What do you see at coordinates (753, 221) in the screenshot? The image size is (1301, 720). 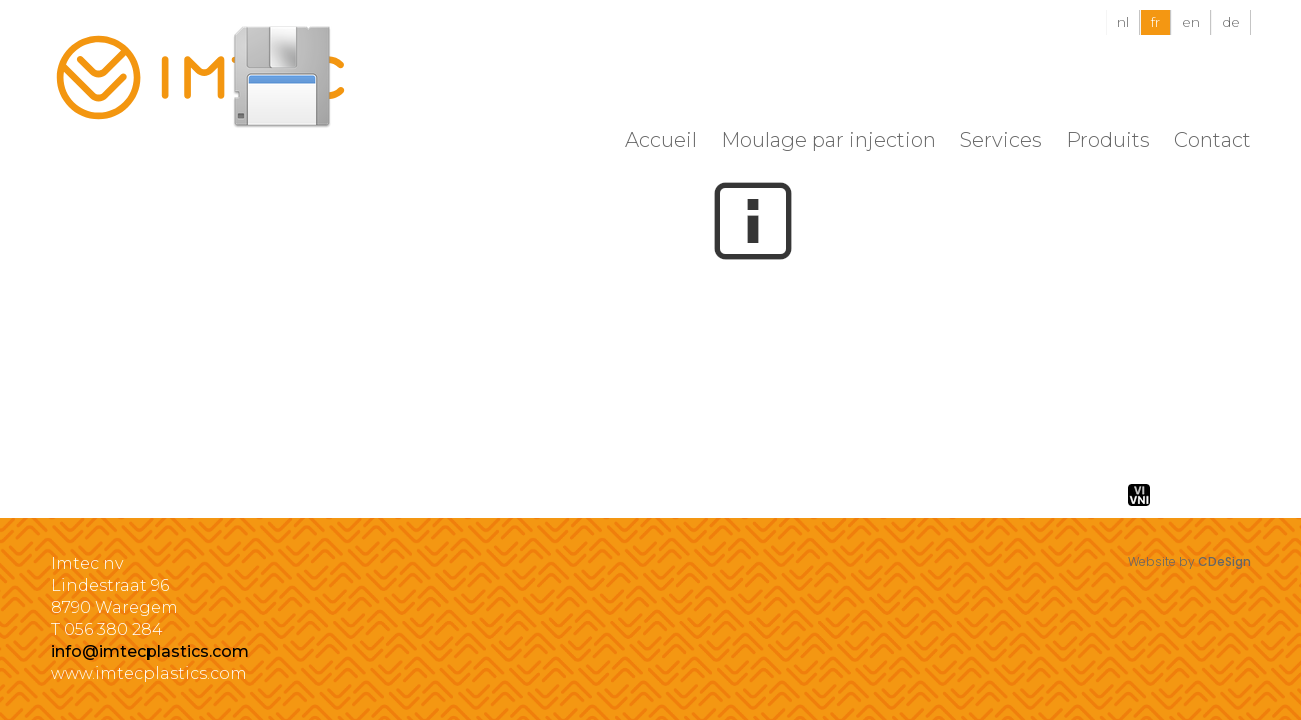 I see `view system information or details` at bounding box center [753, 221].